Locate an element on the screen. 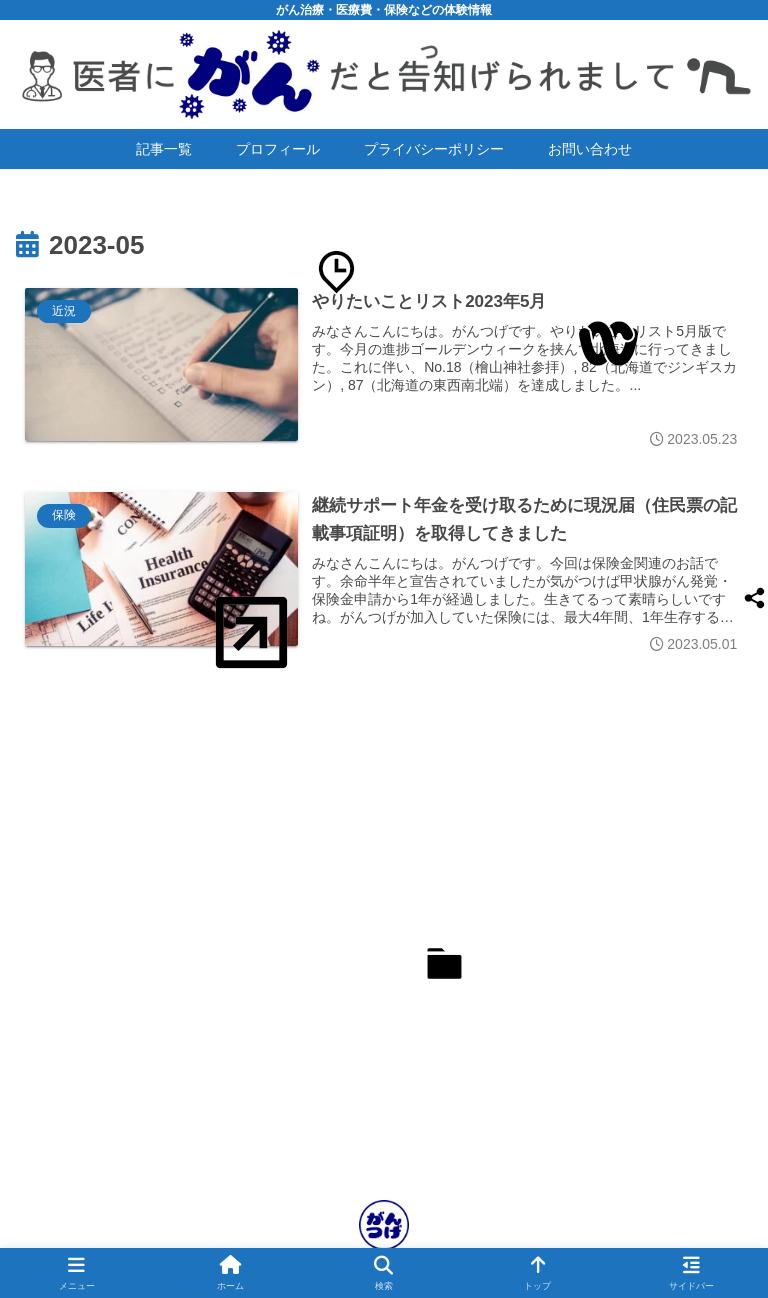  open Webex video conferencing app is located at coordinates (608, 343).